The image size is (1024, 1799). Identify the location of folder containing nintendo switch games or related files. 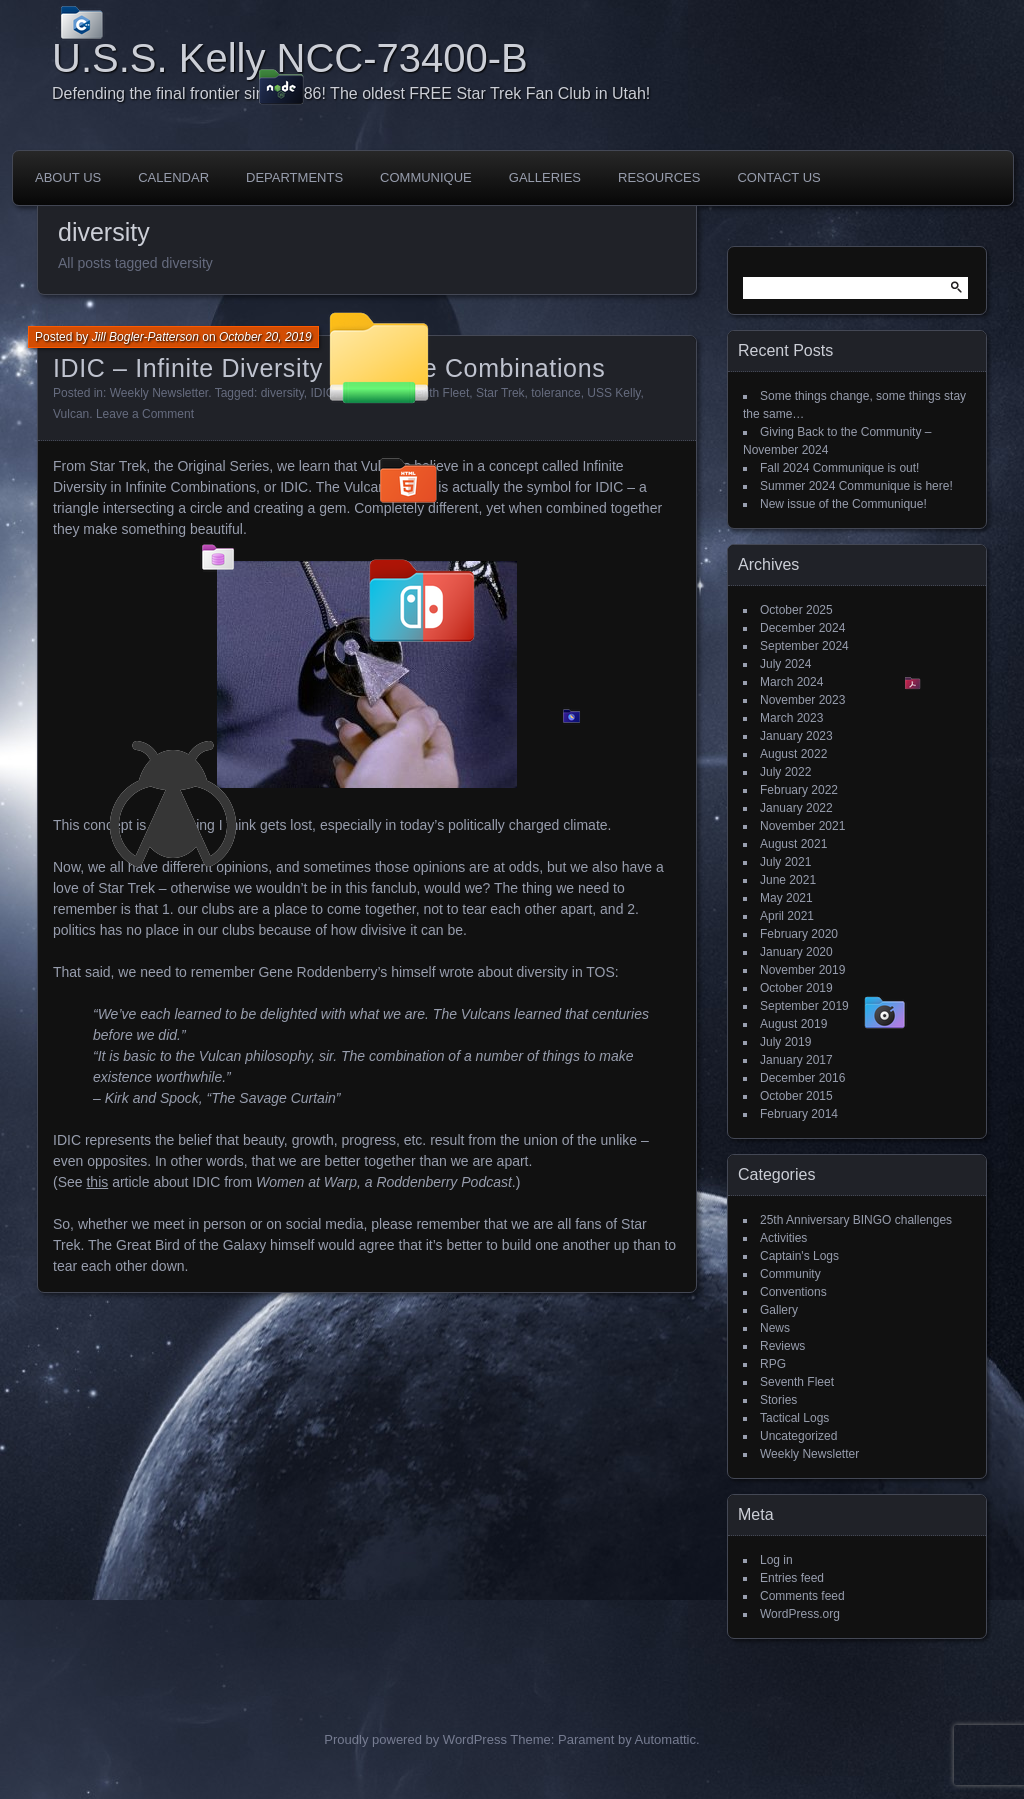
(421, 603).